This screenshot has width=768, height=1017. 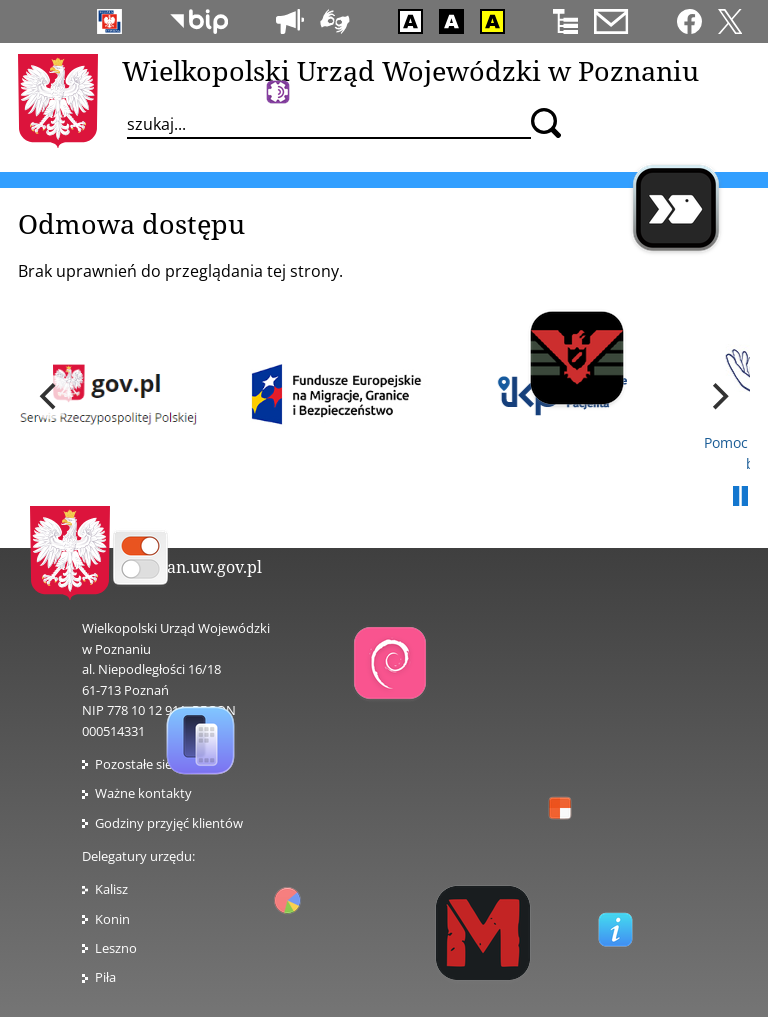 I want to click on open unity tweak tool settings, so click(x=140, y=557).